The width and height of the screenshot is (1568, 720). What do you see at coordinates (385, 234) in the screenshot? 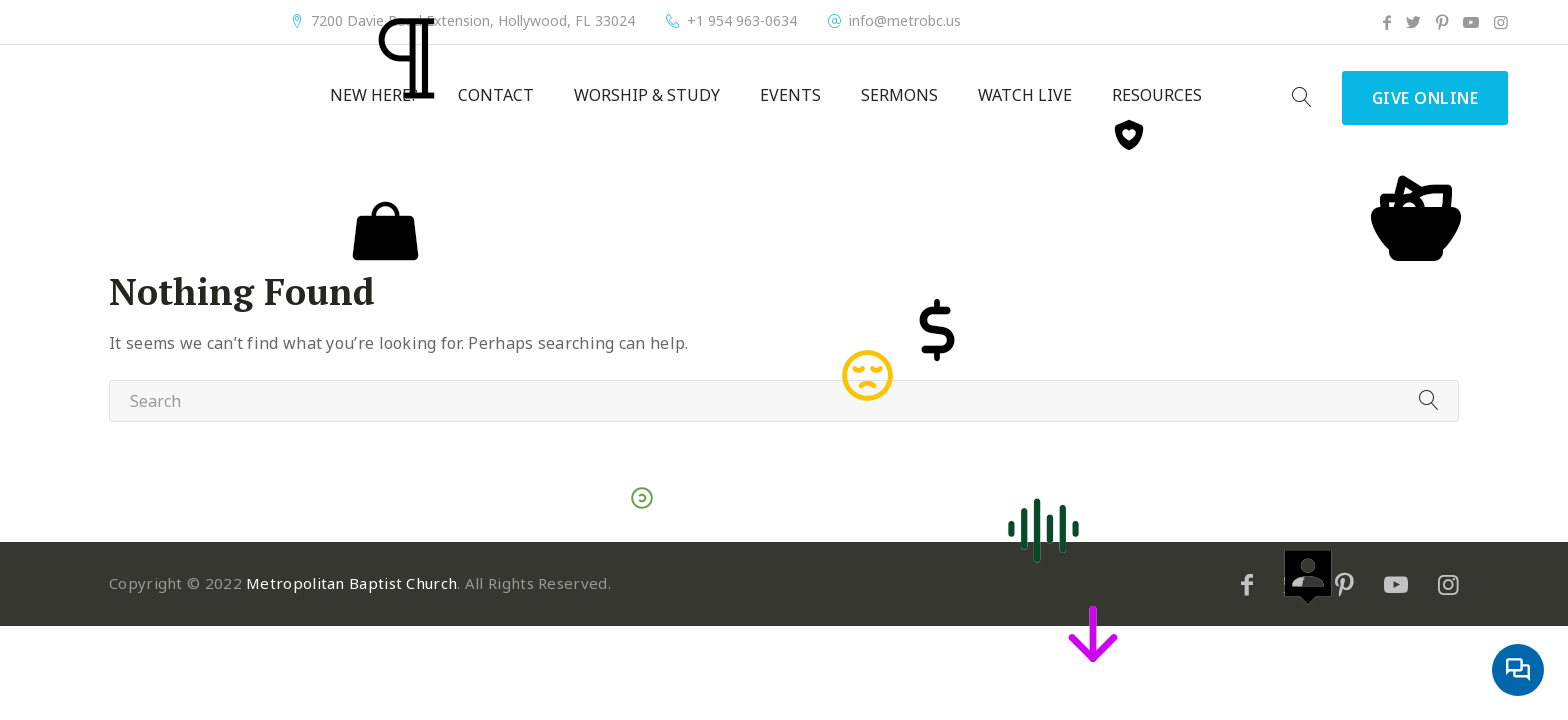
I see `view your shopping bag` at bounding box center [385, 234].